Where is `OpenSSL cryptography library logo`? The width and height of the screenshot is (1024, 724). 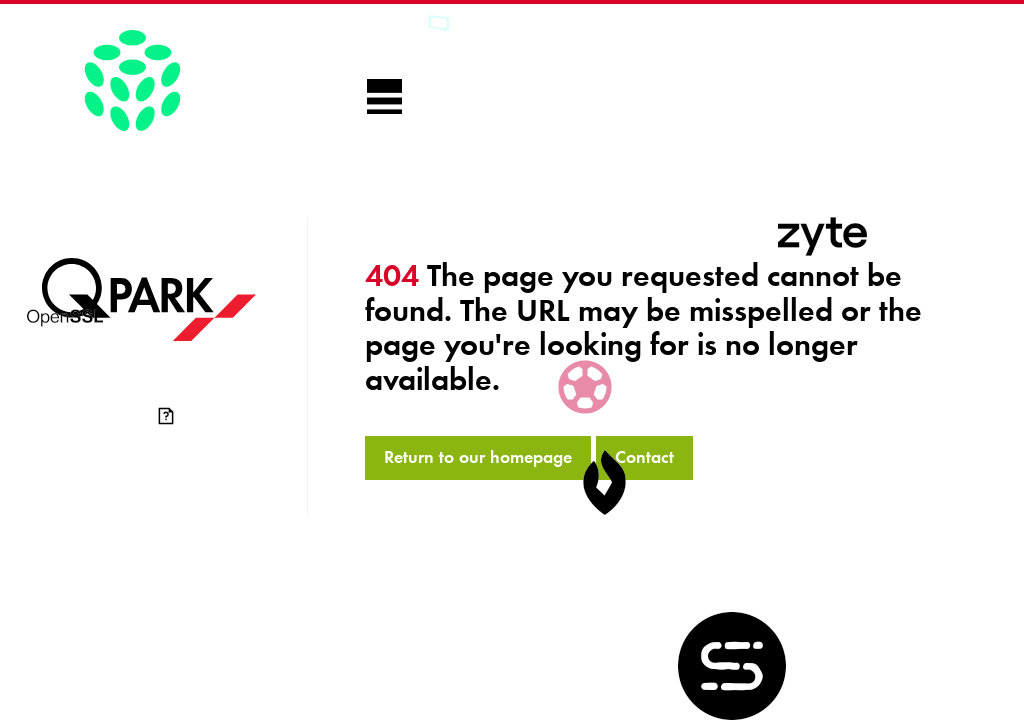
OpenSSL cryptography library logo is located at coordinates (65, 318).